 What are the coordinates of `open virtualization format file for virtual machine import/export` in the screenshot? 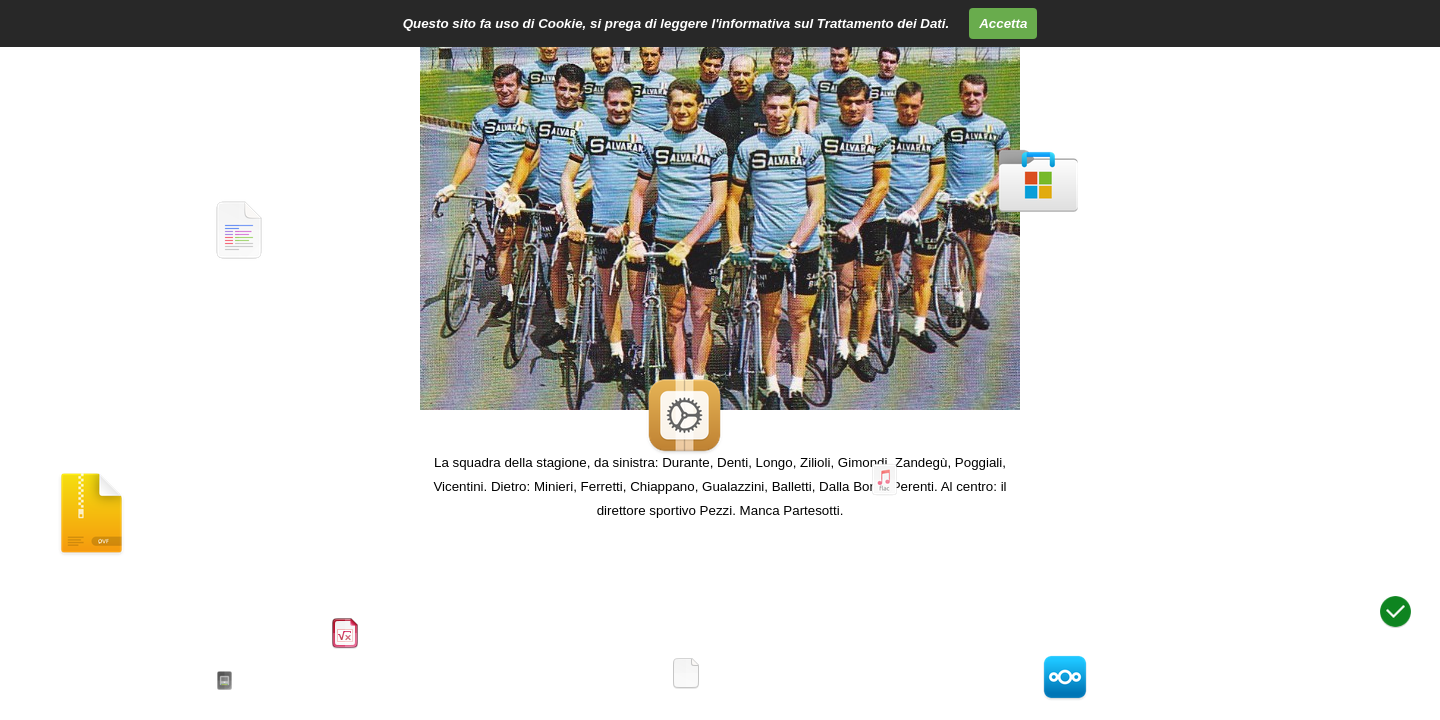 It's located at (91, 514).